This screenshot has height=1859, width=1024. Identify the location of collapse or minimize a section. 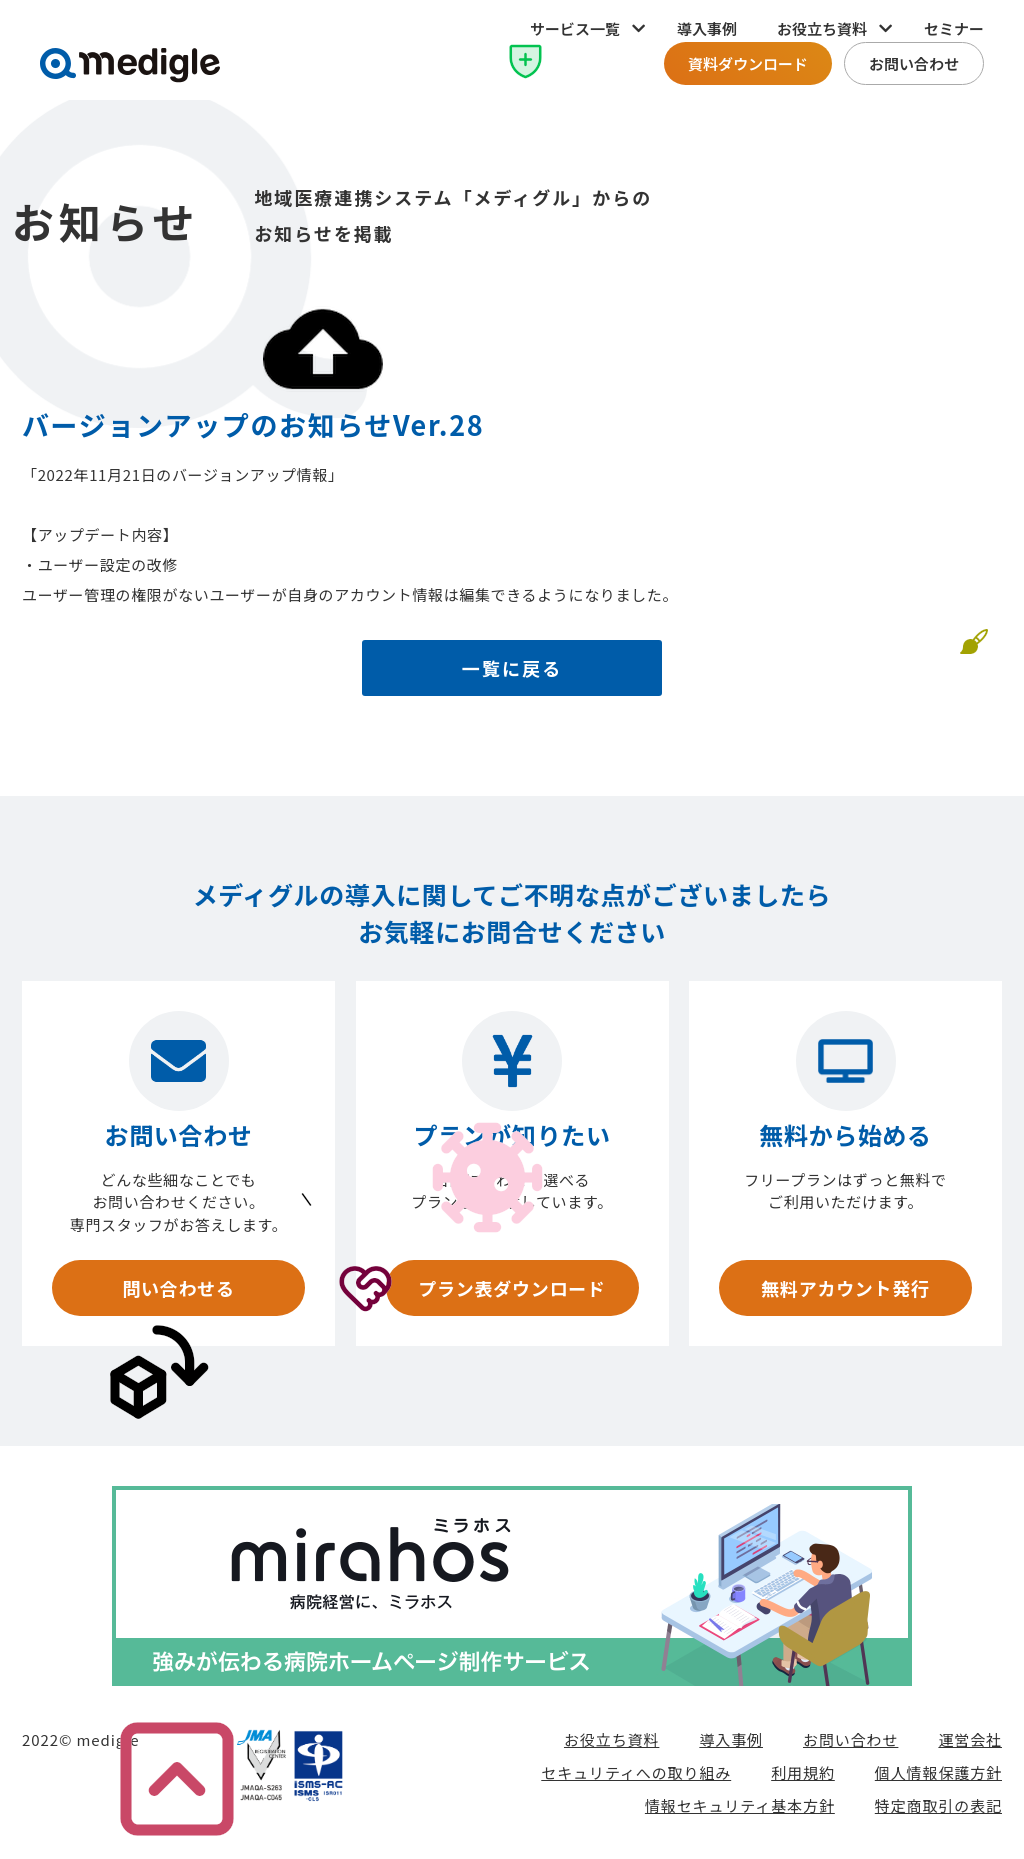
(177, 1779).